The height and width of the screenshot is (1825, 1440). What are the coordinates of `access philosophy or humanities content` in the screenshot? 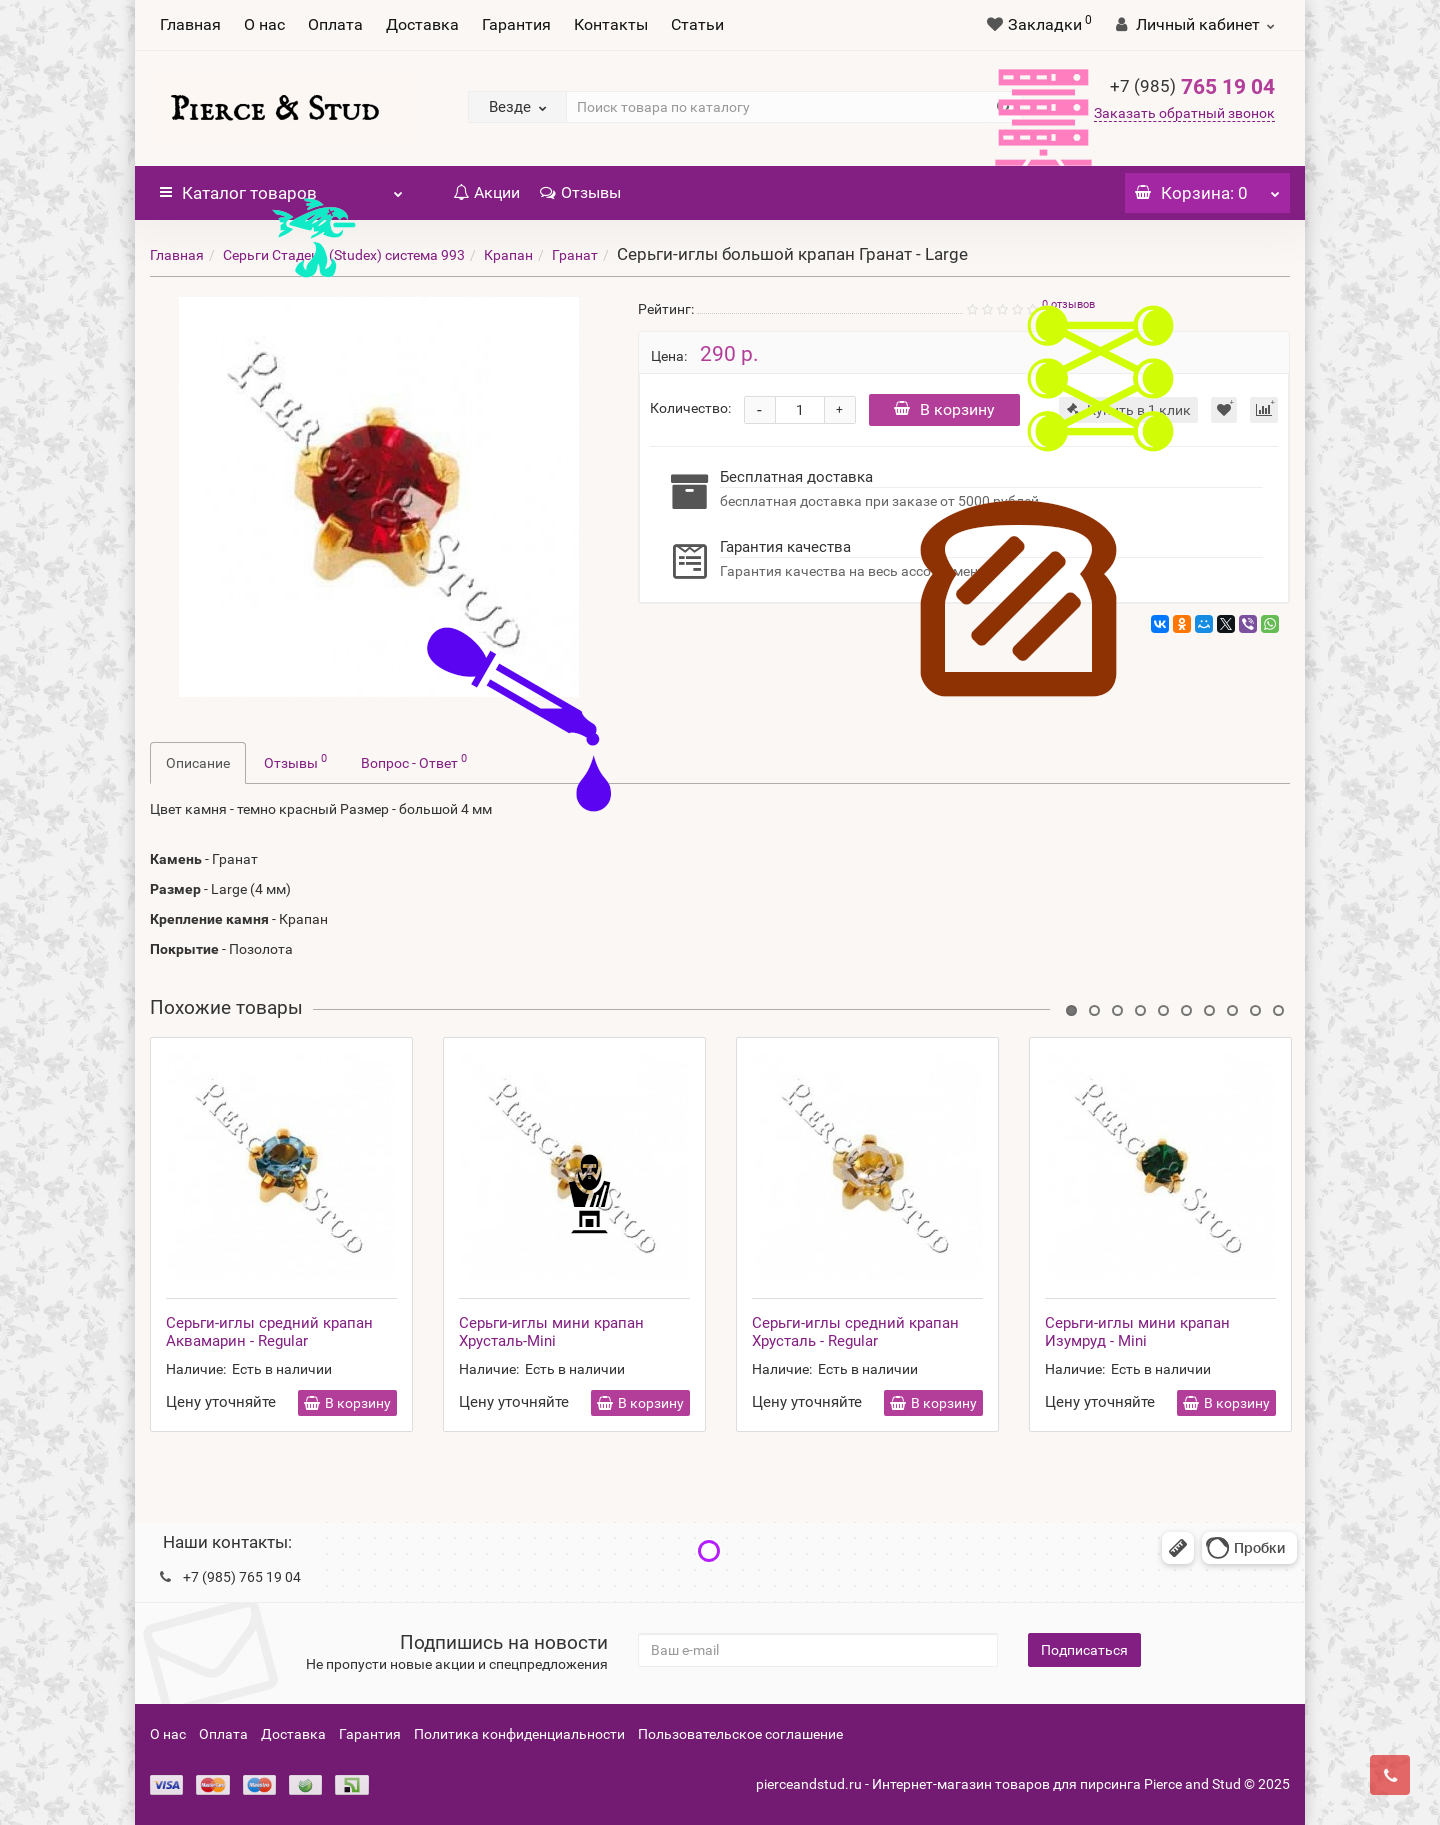 It's located at (589, 1192).